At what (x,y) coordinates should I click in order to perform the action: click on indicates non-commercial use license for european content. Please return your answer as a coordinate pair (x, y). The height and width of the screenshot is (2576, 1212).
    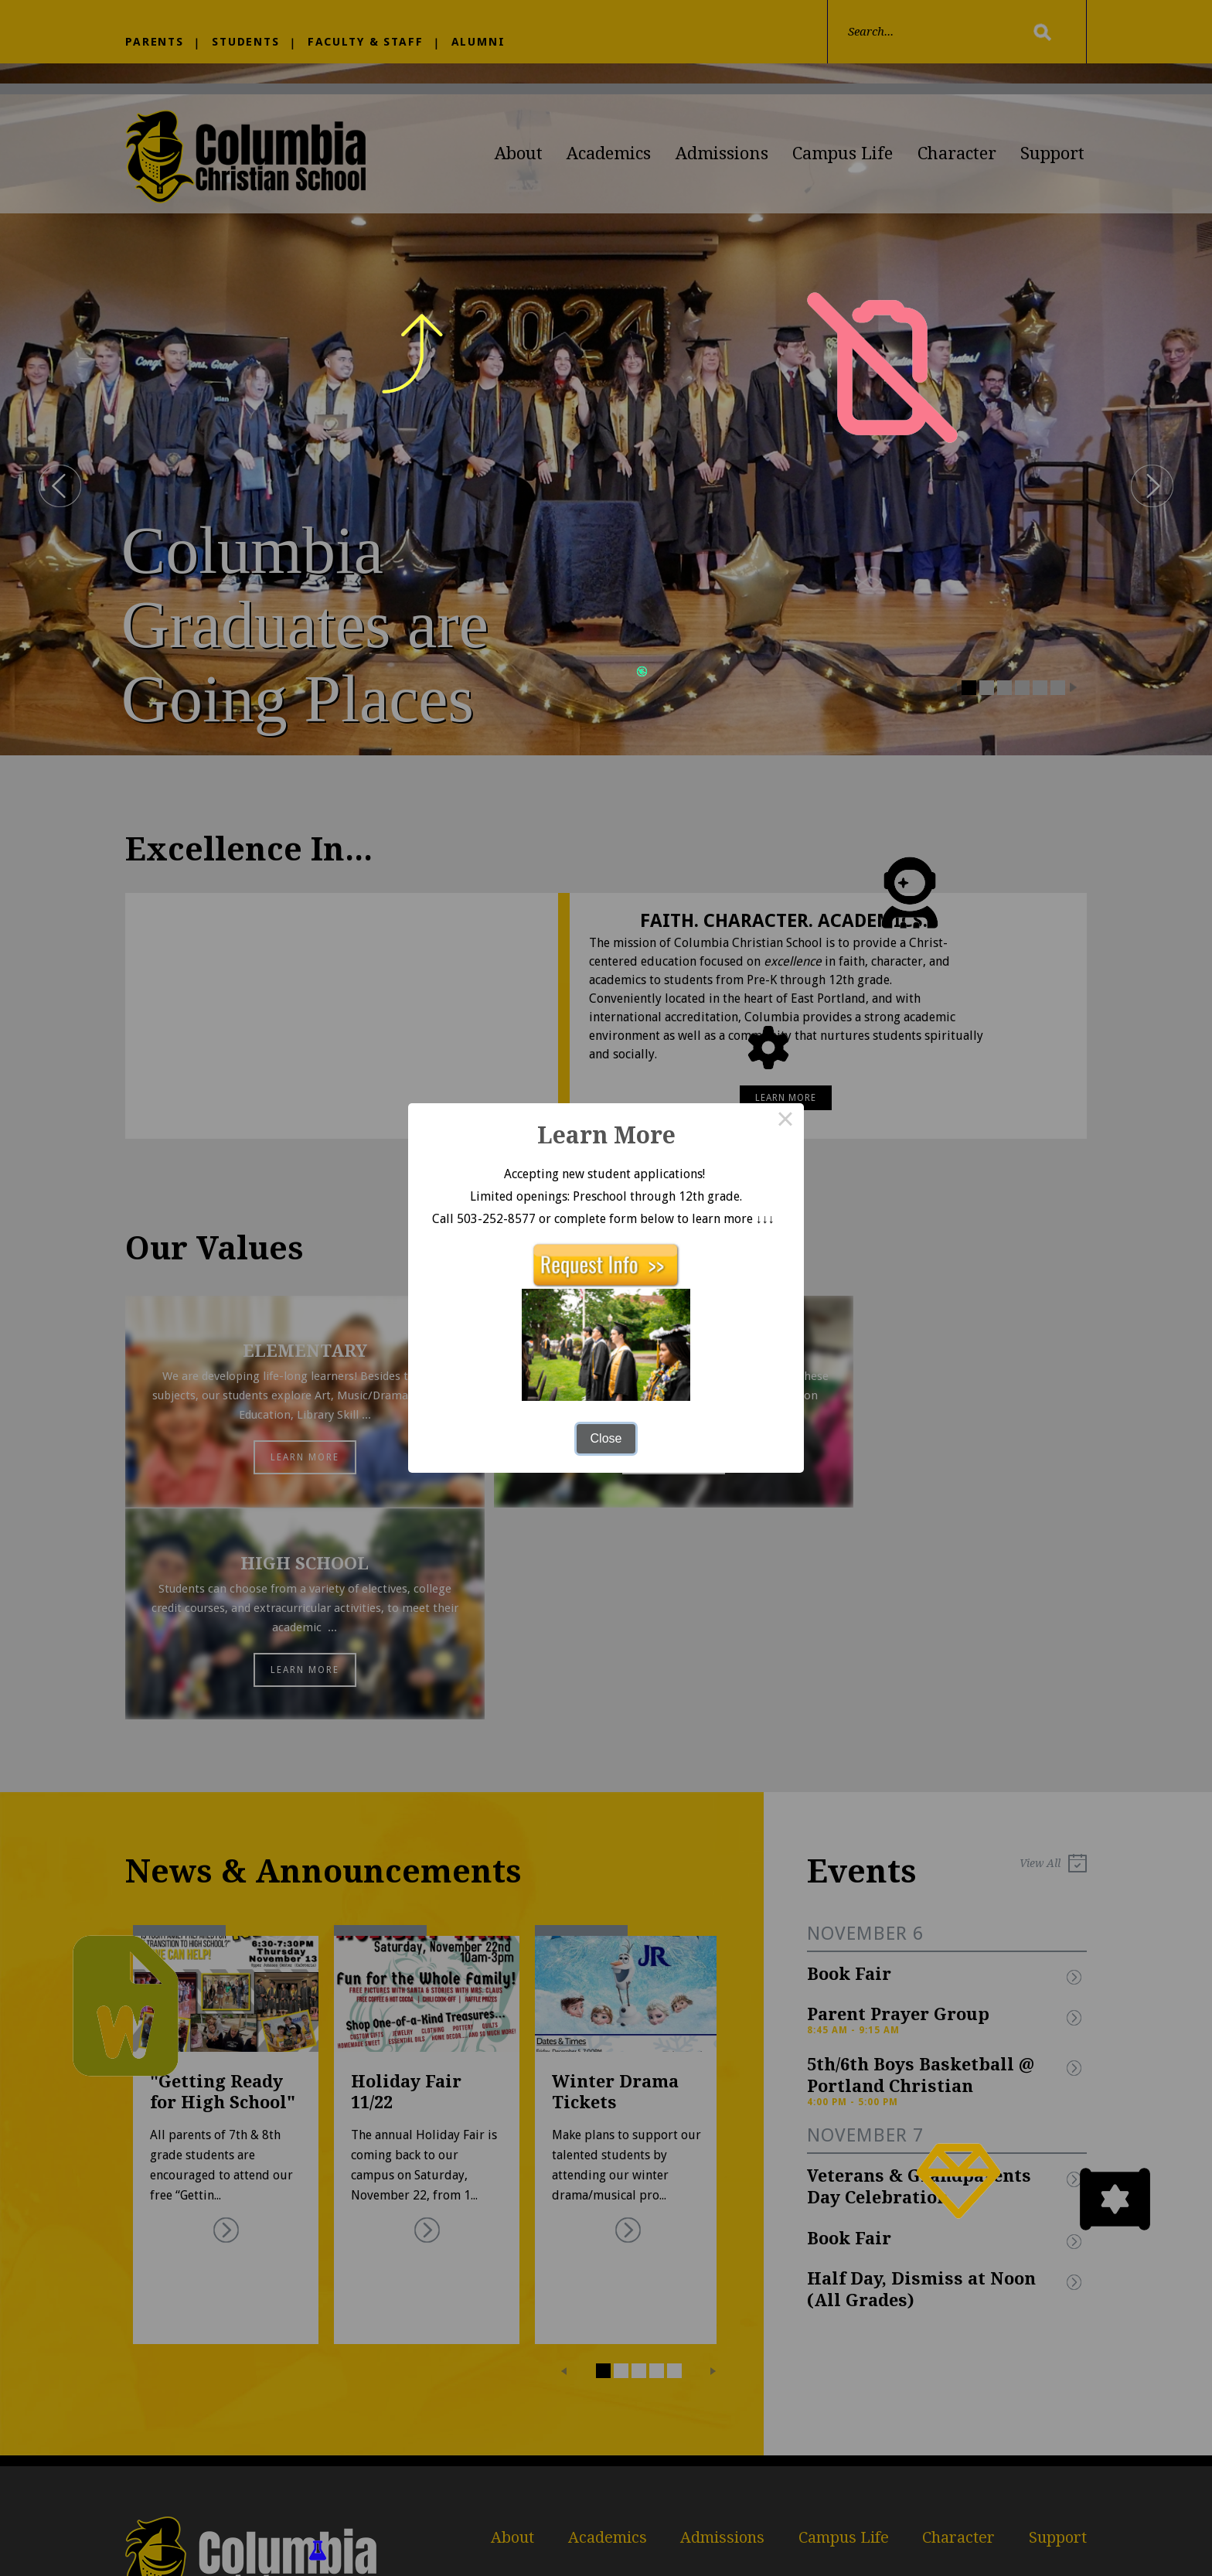
    Looking at the image, I should click on (642, 671).